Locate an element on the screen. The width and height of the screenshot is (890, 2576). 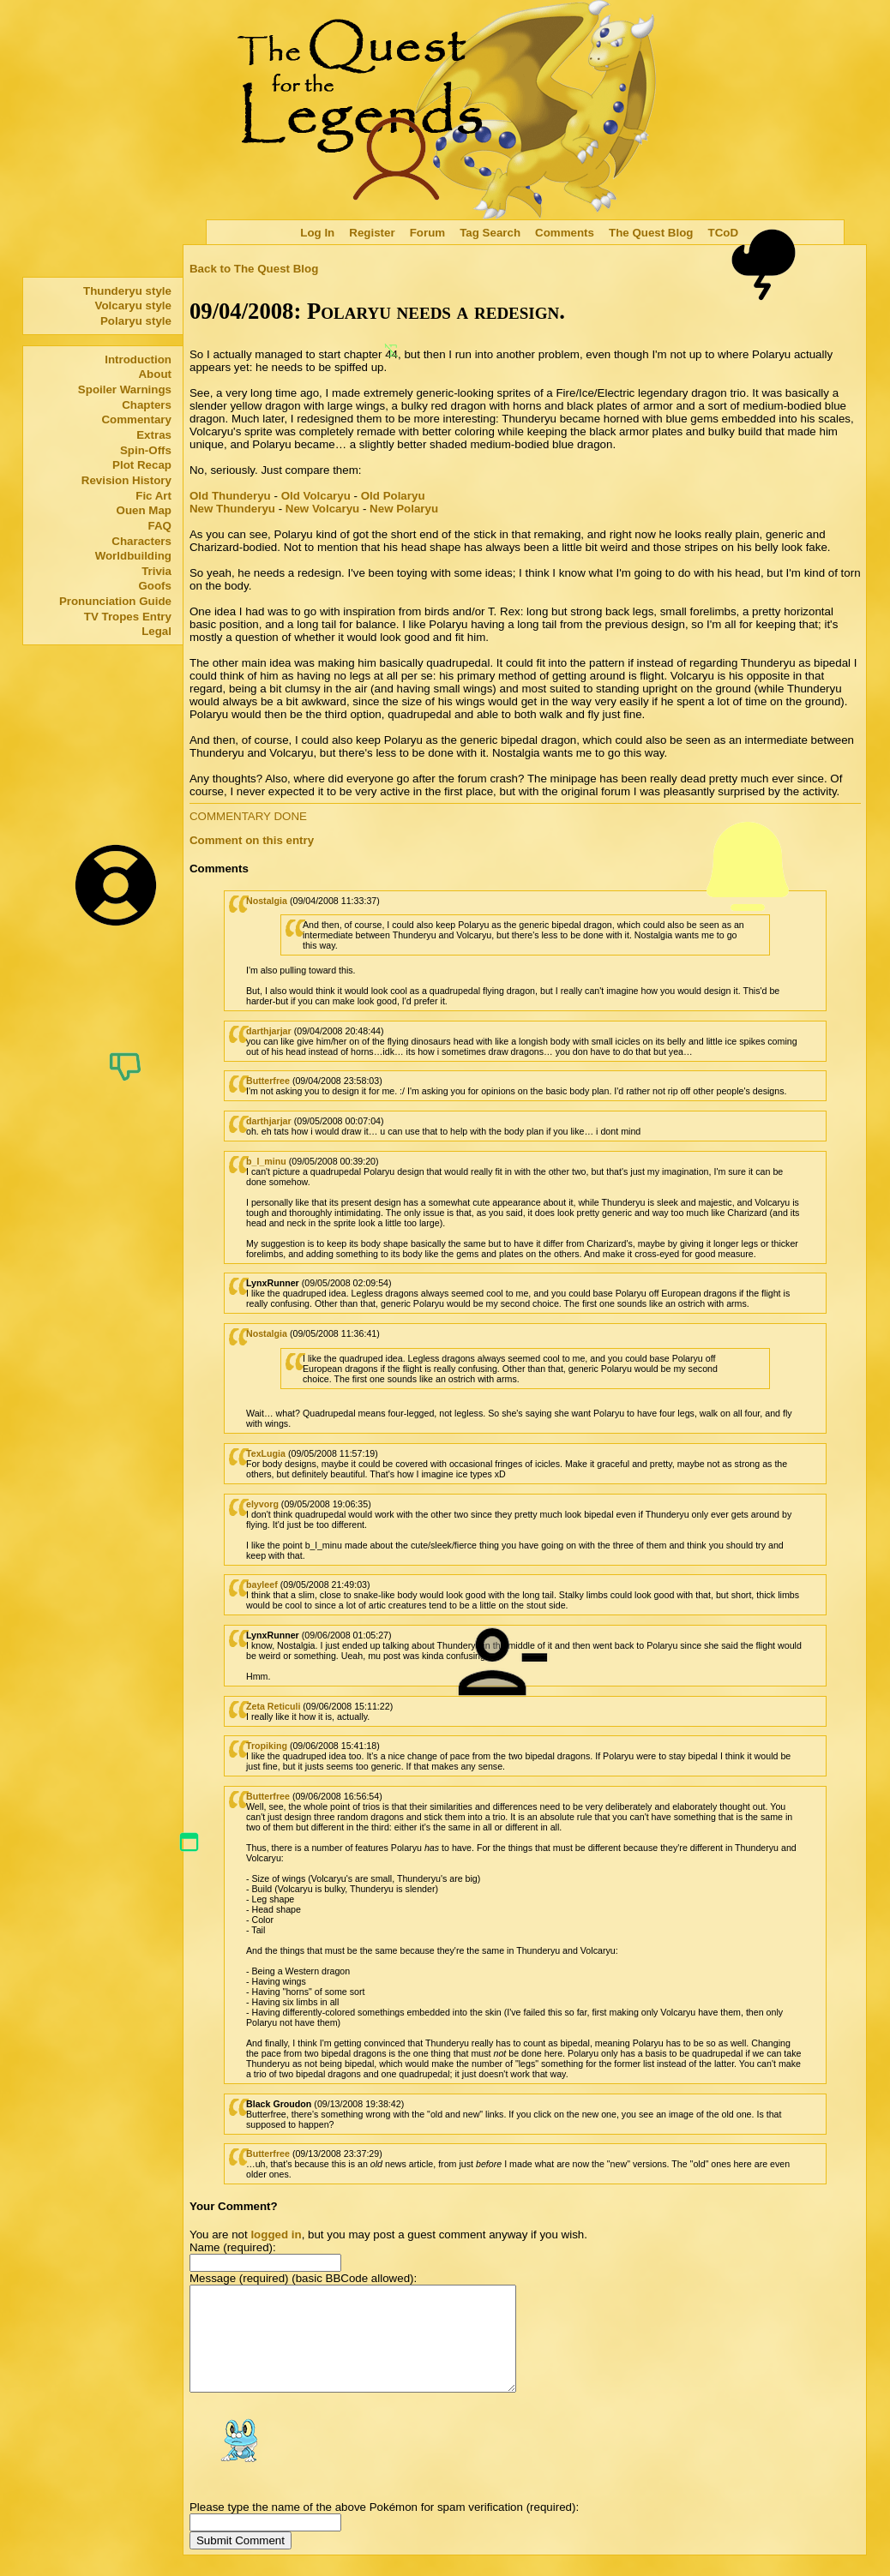
indicates thunderstorm or severe weather conditions is located at coordinates (763, 263).